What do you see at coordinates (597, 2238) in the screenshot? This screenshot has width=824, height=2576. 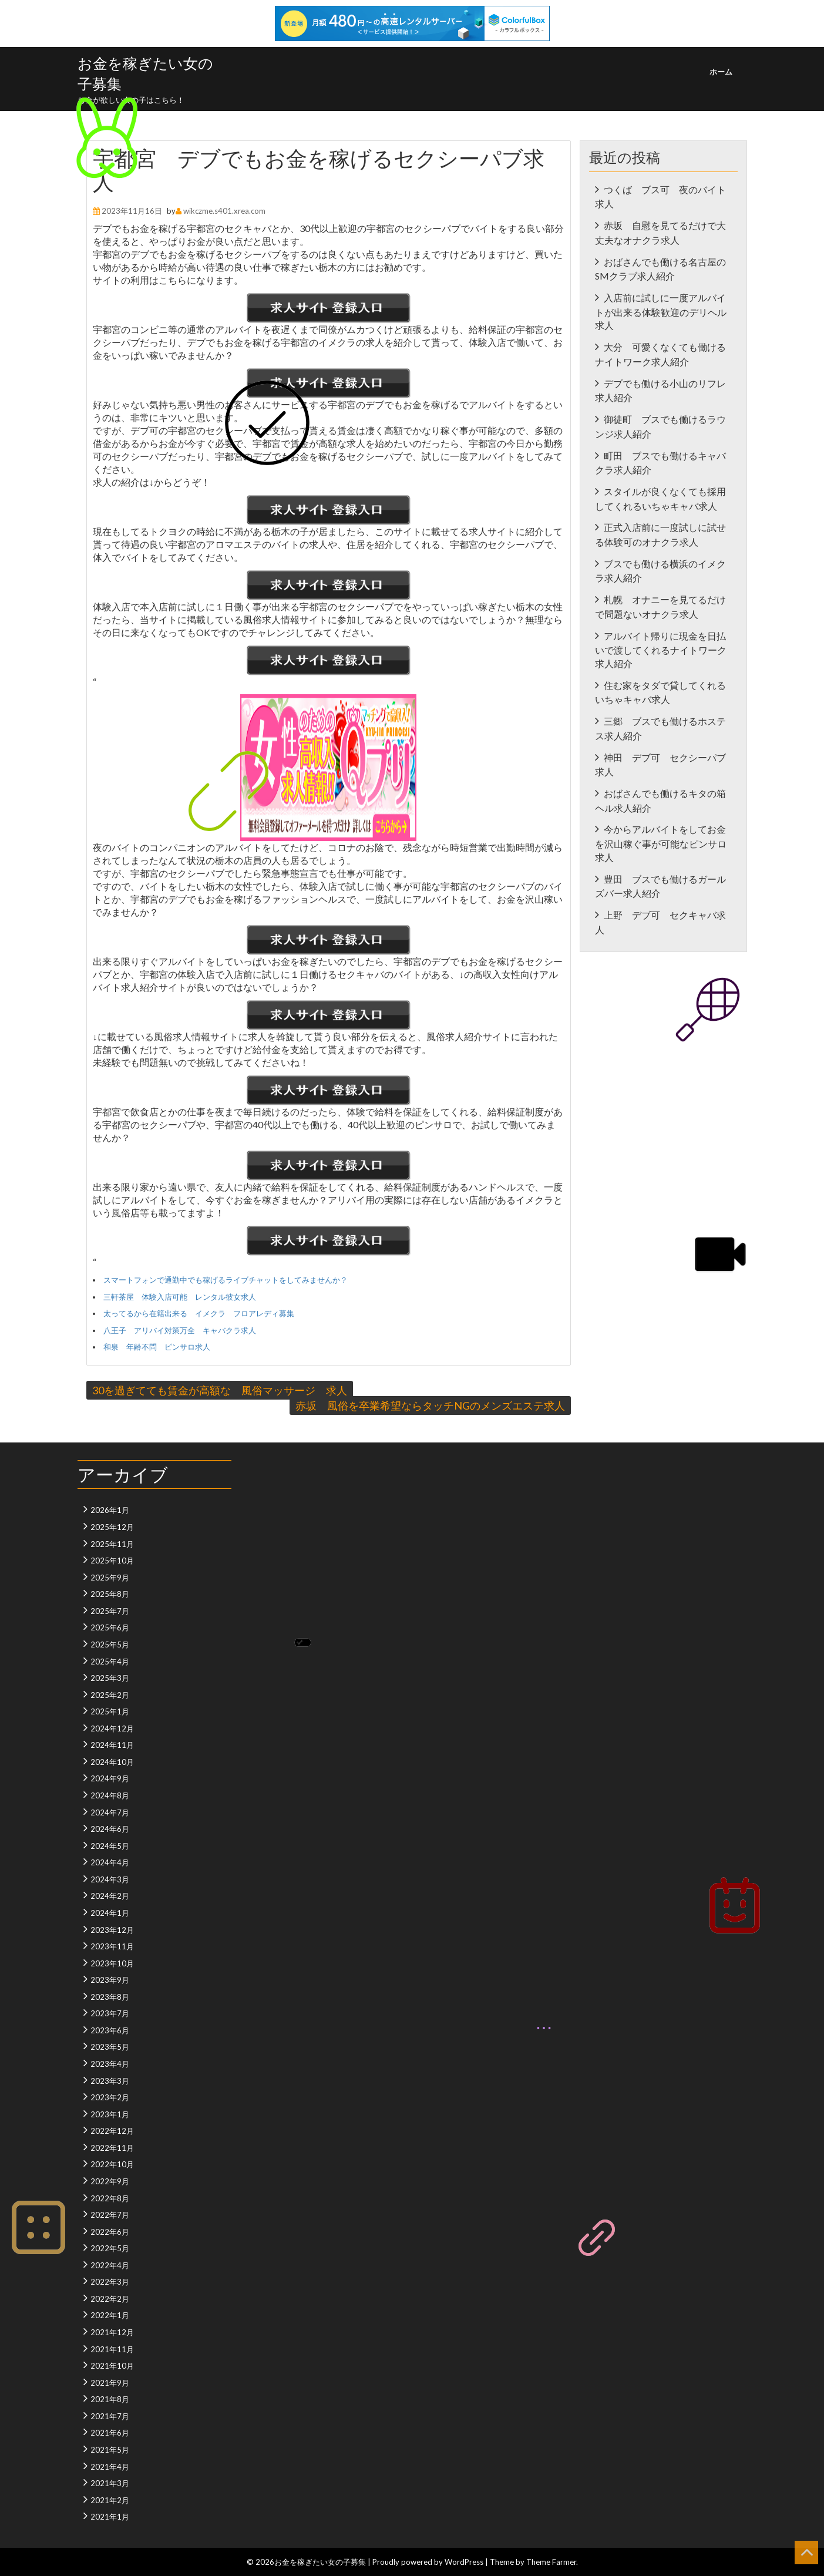 I see `copy link to clipboard` at bounding box center [597, 2238].